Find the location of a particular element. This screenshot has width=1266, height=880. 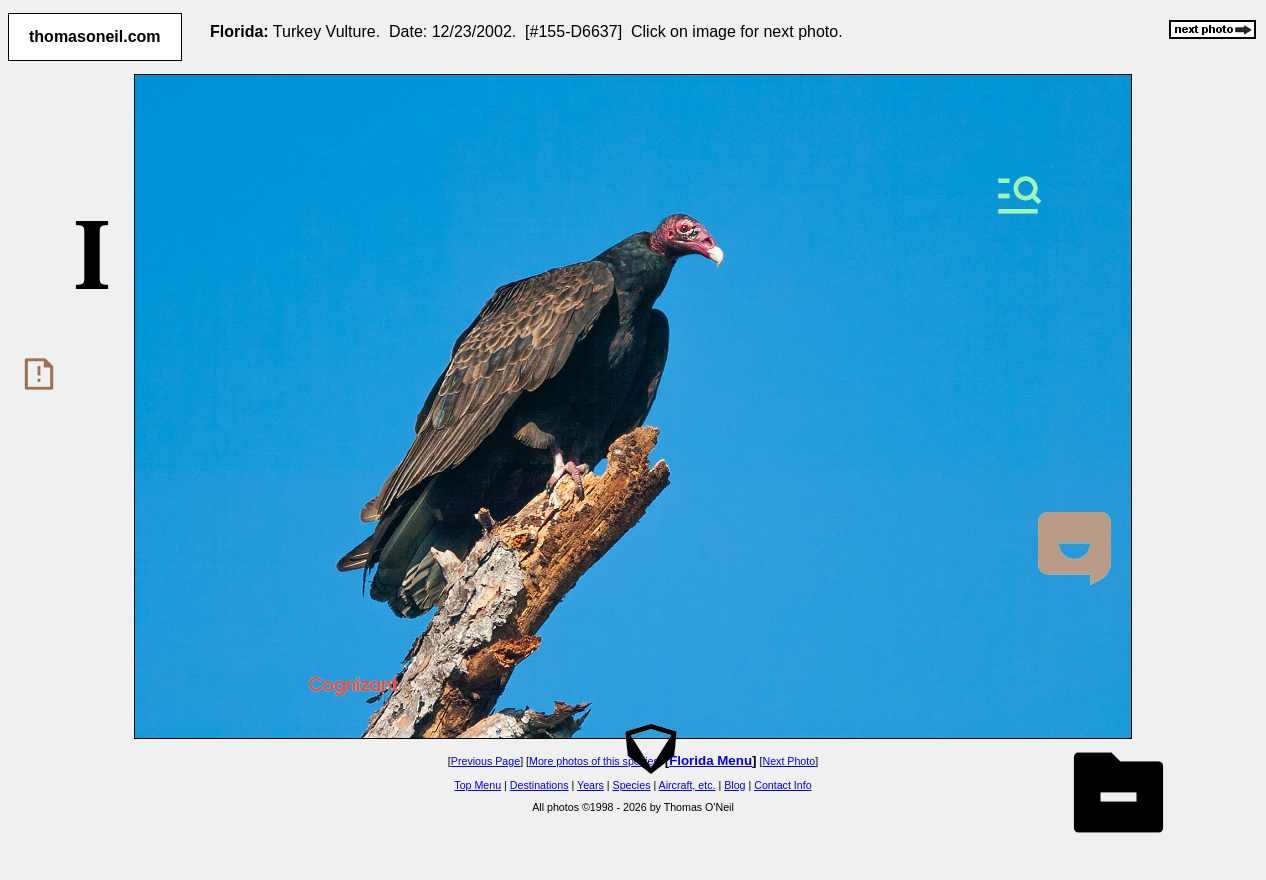

openbase logo is located at coordinates (651, 747).